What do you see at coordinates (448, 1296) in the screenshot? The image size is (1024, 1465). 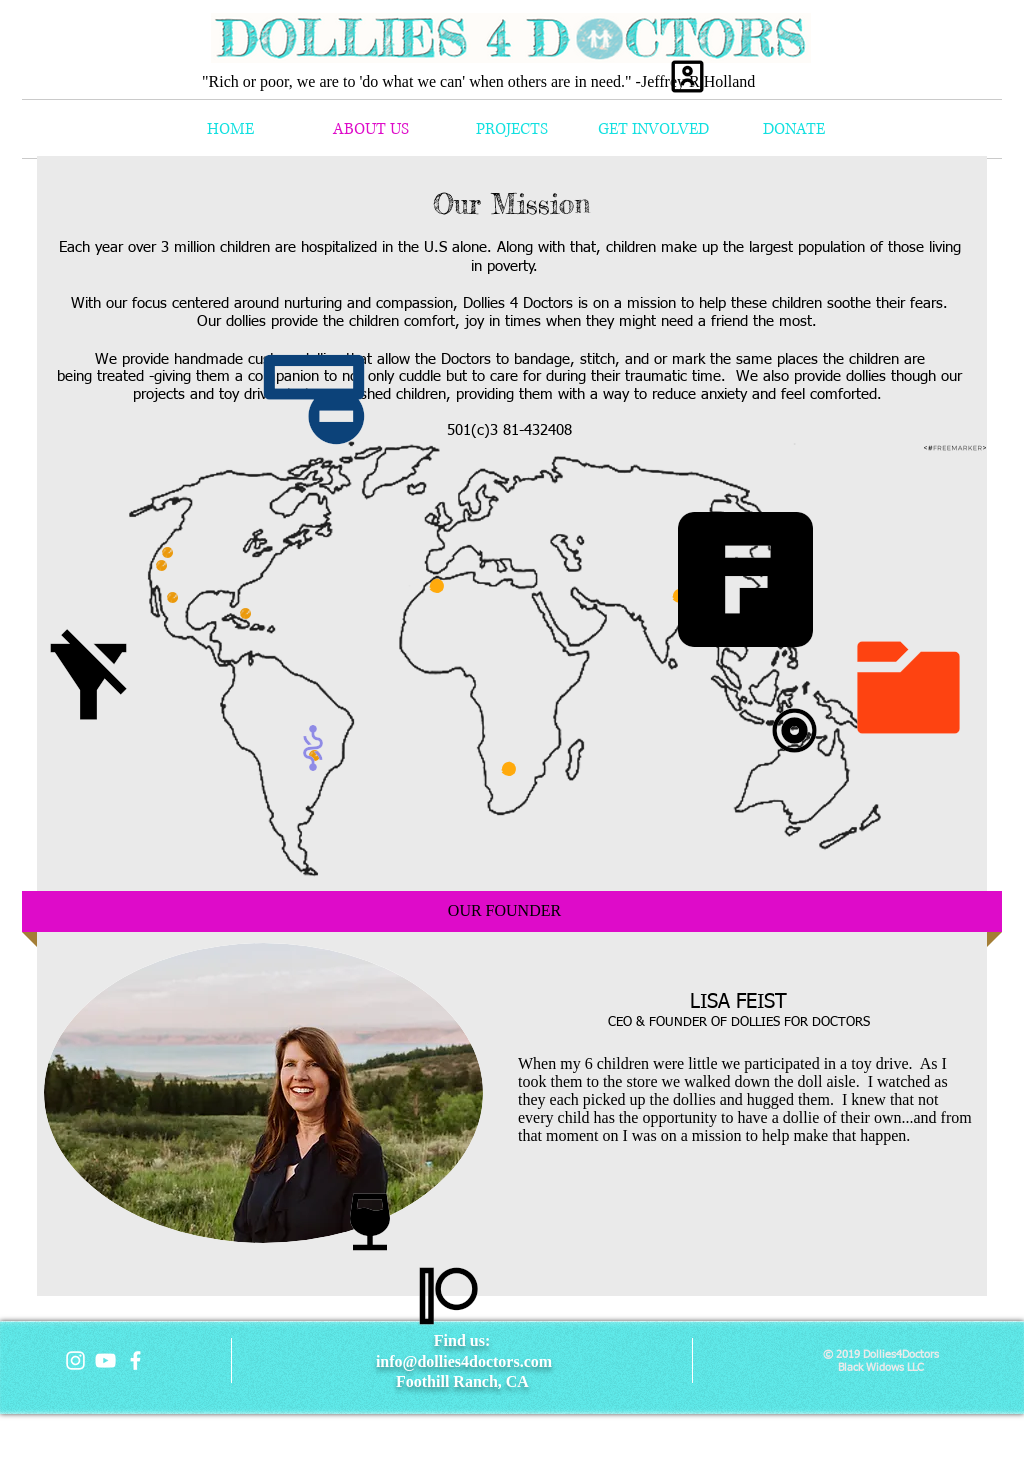 I see `link to Patreon profile` at bounding box center [448, 1296].